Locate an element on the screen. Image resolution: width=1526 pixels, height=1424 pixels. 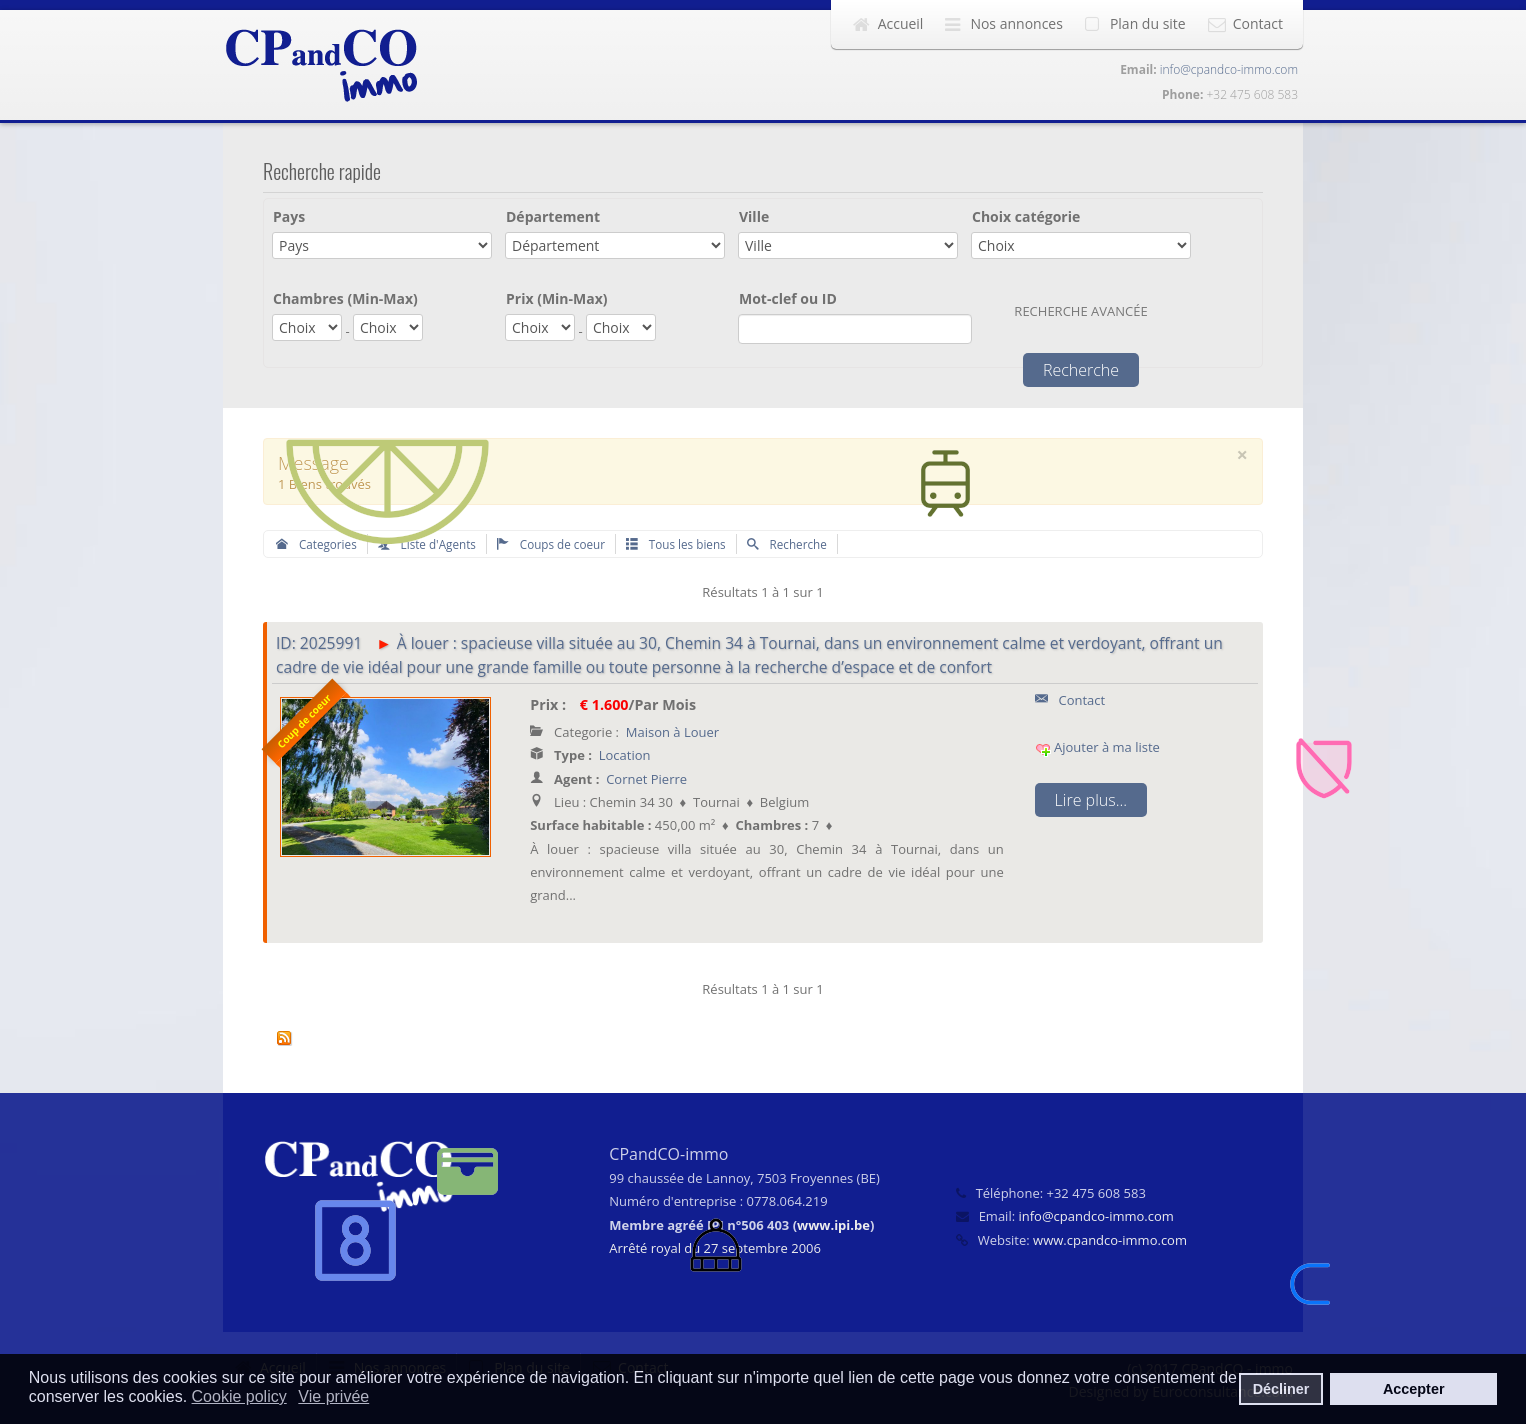
select or input the number eight is located at coordinates (355, 1240).